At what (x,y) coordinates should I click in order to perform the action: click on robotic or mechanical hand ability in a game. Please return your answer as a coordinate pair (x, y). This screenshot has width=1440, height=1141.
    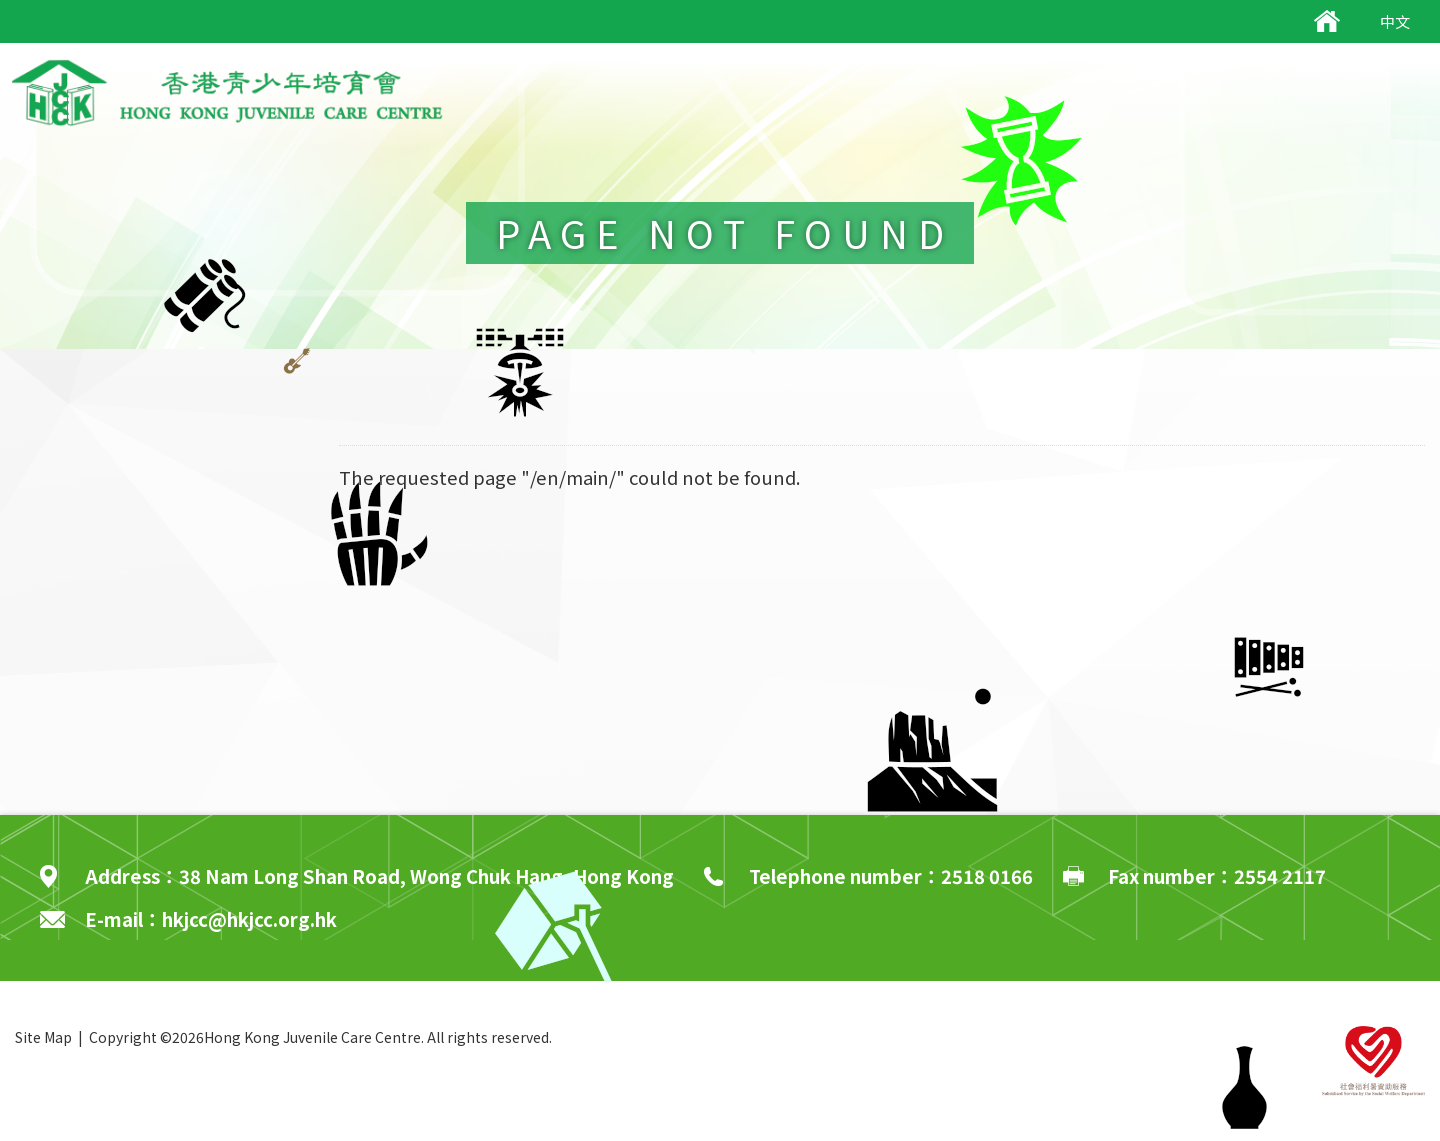
    Looking at the image, I should click on (374, 533).